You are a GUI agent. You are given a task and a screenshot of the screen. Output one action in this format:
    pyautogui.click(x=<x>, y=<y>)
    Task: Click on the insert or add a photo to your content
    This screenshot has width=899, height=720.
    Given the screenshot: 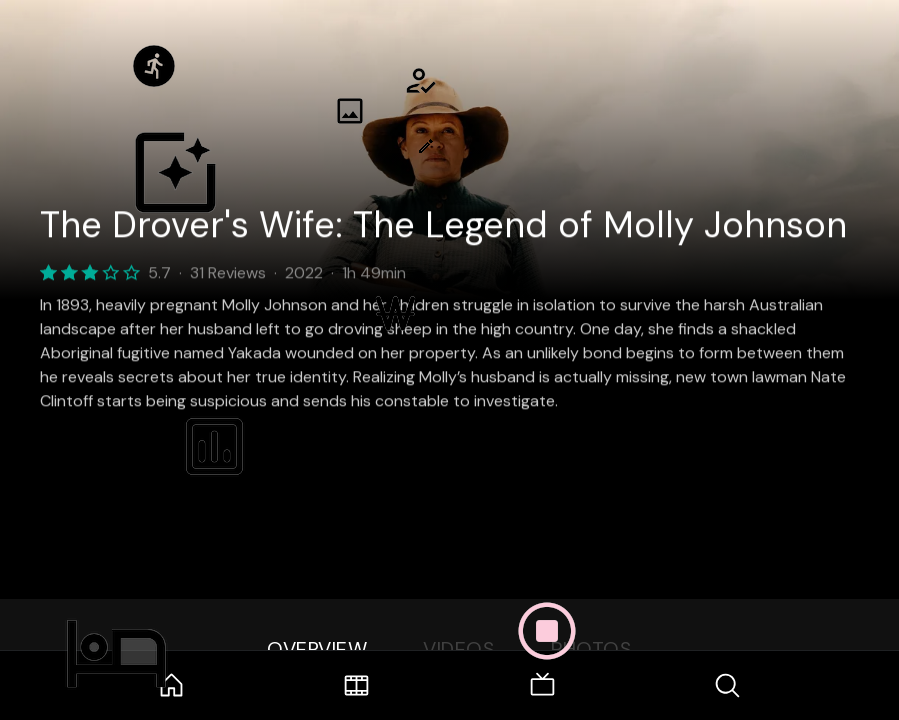 What is the action you would take?
    pyautogui.click(x=350, y=111)
    